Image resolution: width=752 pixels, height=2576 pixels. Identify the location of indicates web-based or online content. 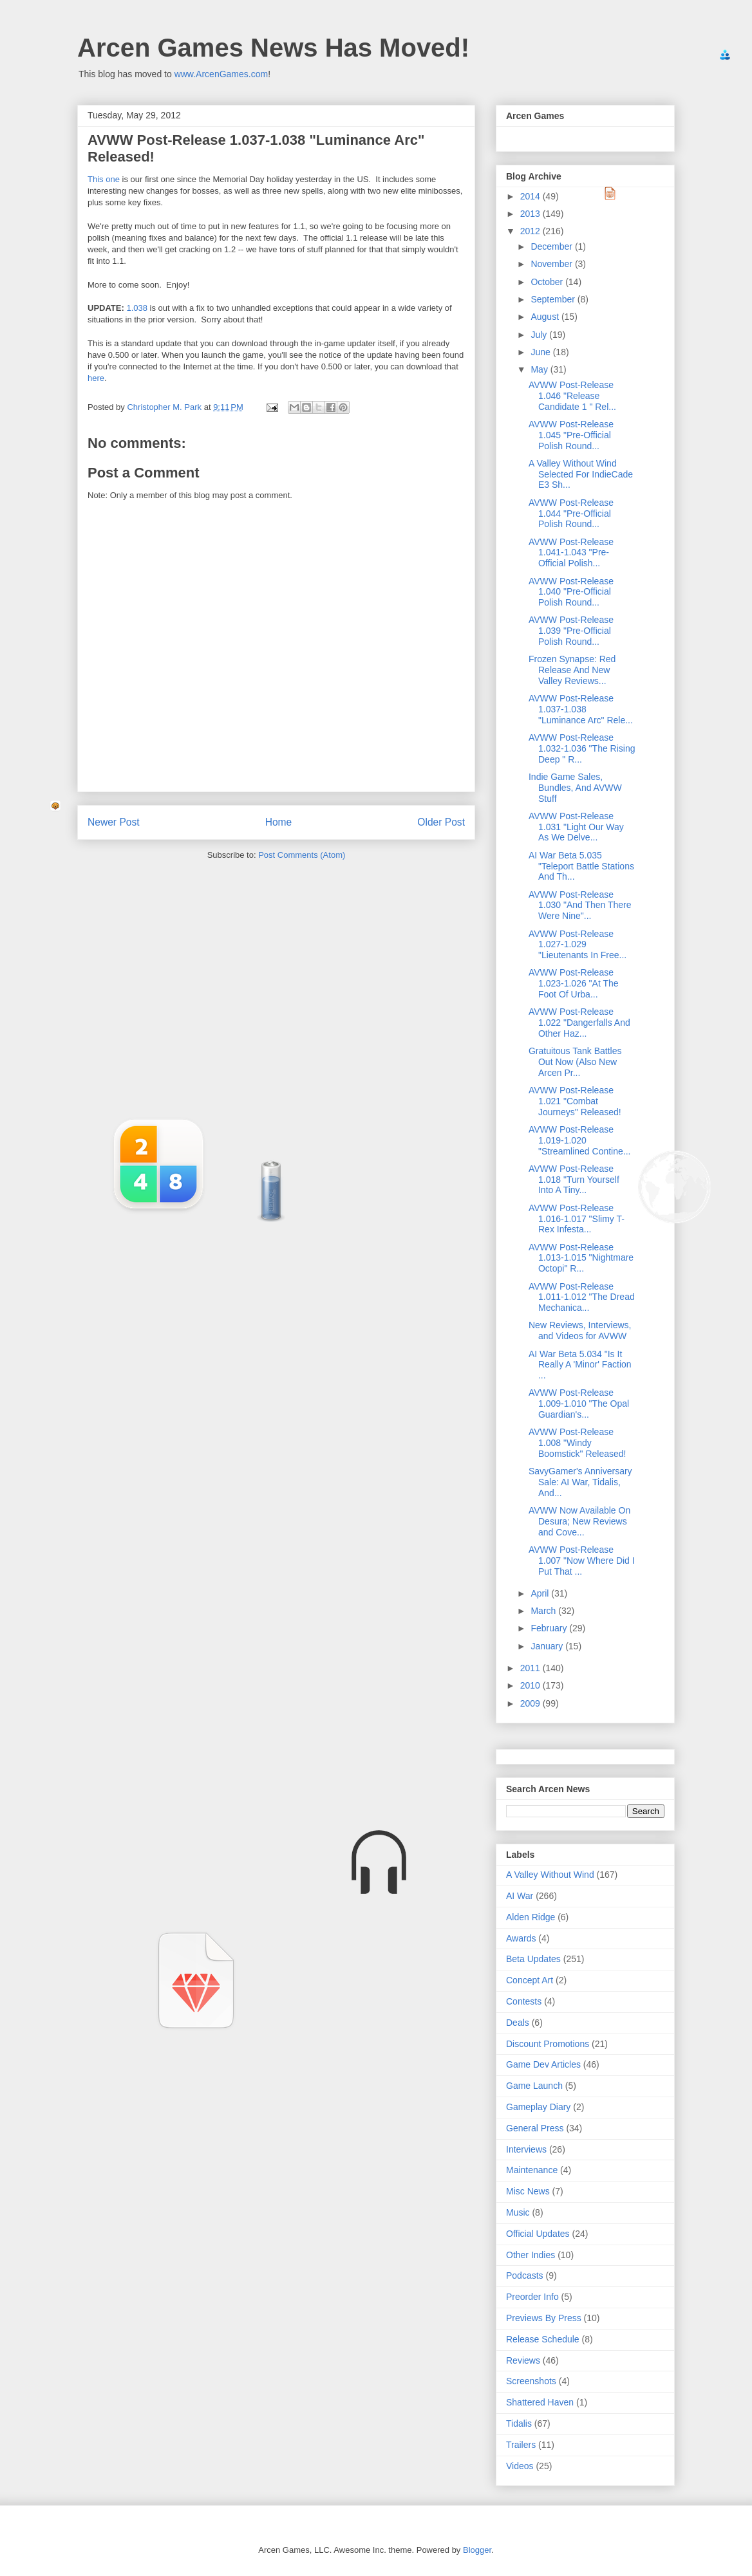
(674, 1187).